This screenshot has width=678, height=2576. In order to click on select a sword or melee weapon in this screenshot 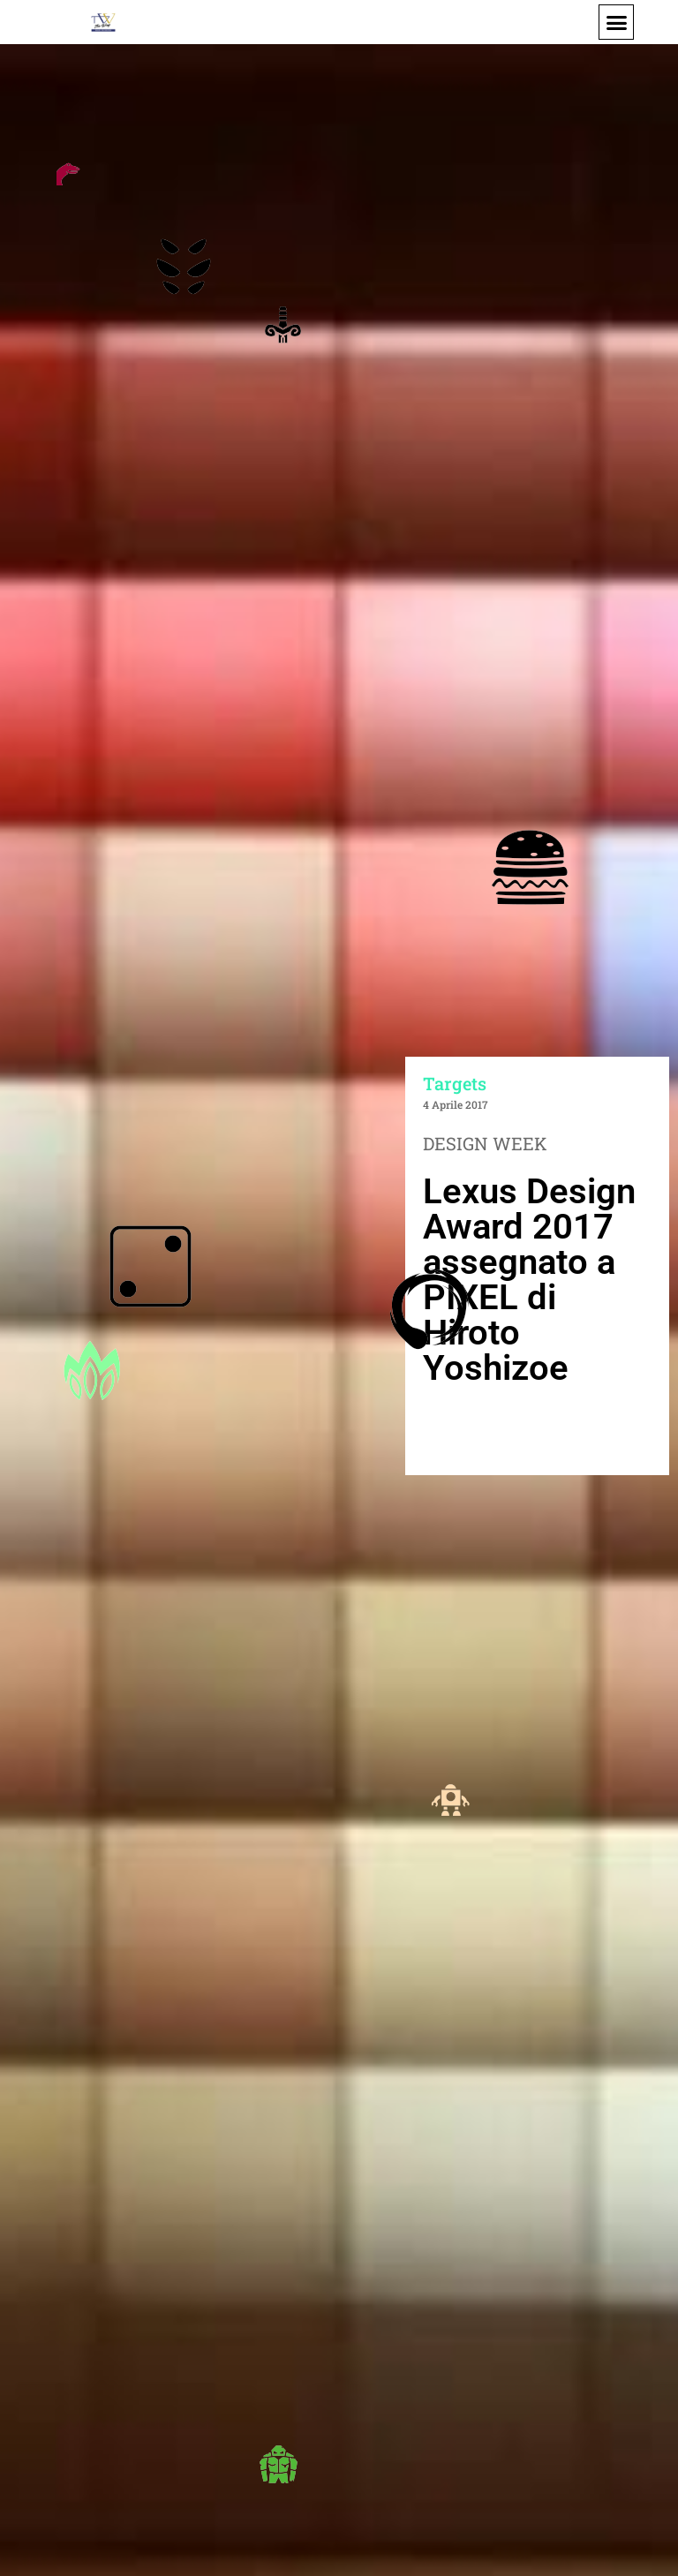, I will do `click(282, 324)`.